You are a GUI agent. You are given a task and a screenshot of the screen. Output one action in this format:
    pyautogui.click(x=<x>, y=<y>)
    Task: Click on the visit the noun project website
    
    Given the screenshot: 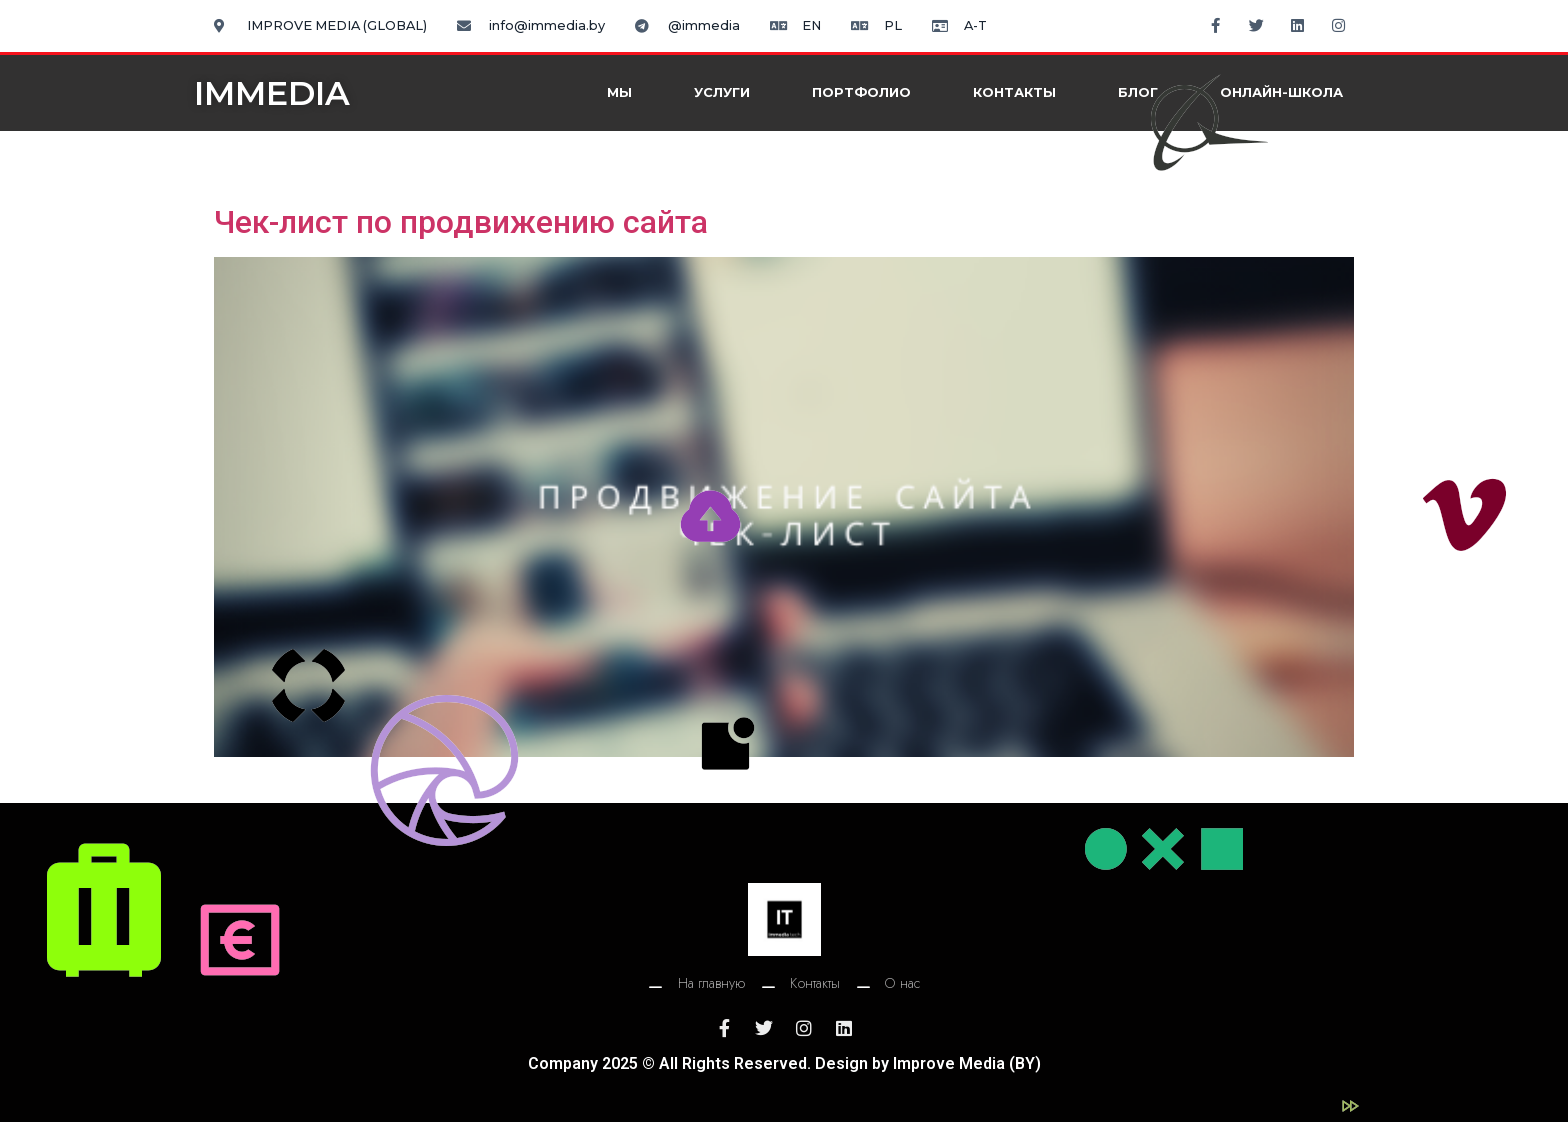 What is the action you would take?
    pyautogui.click(x=1164, y=849)
    